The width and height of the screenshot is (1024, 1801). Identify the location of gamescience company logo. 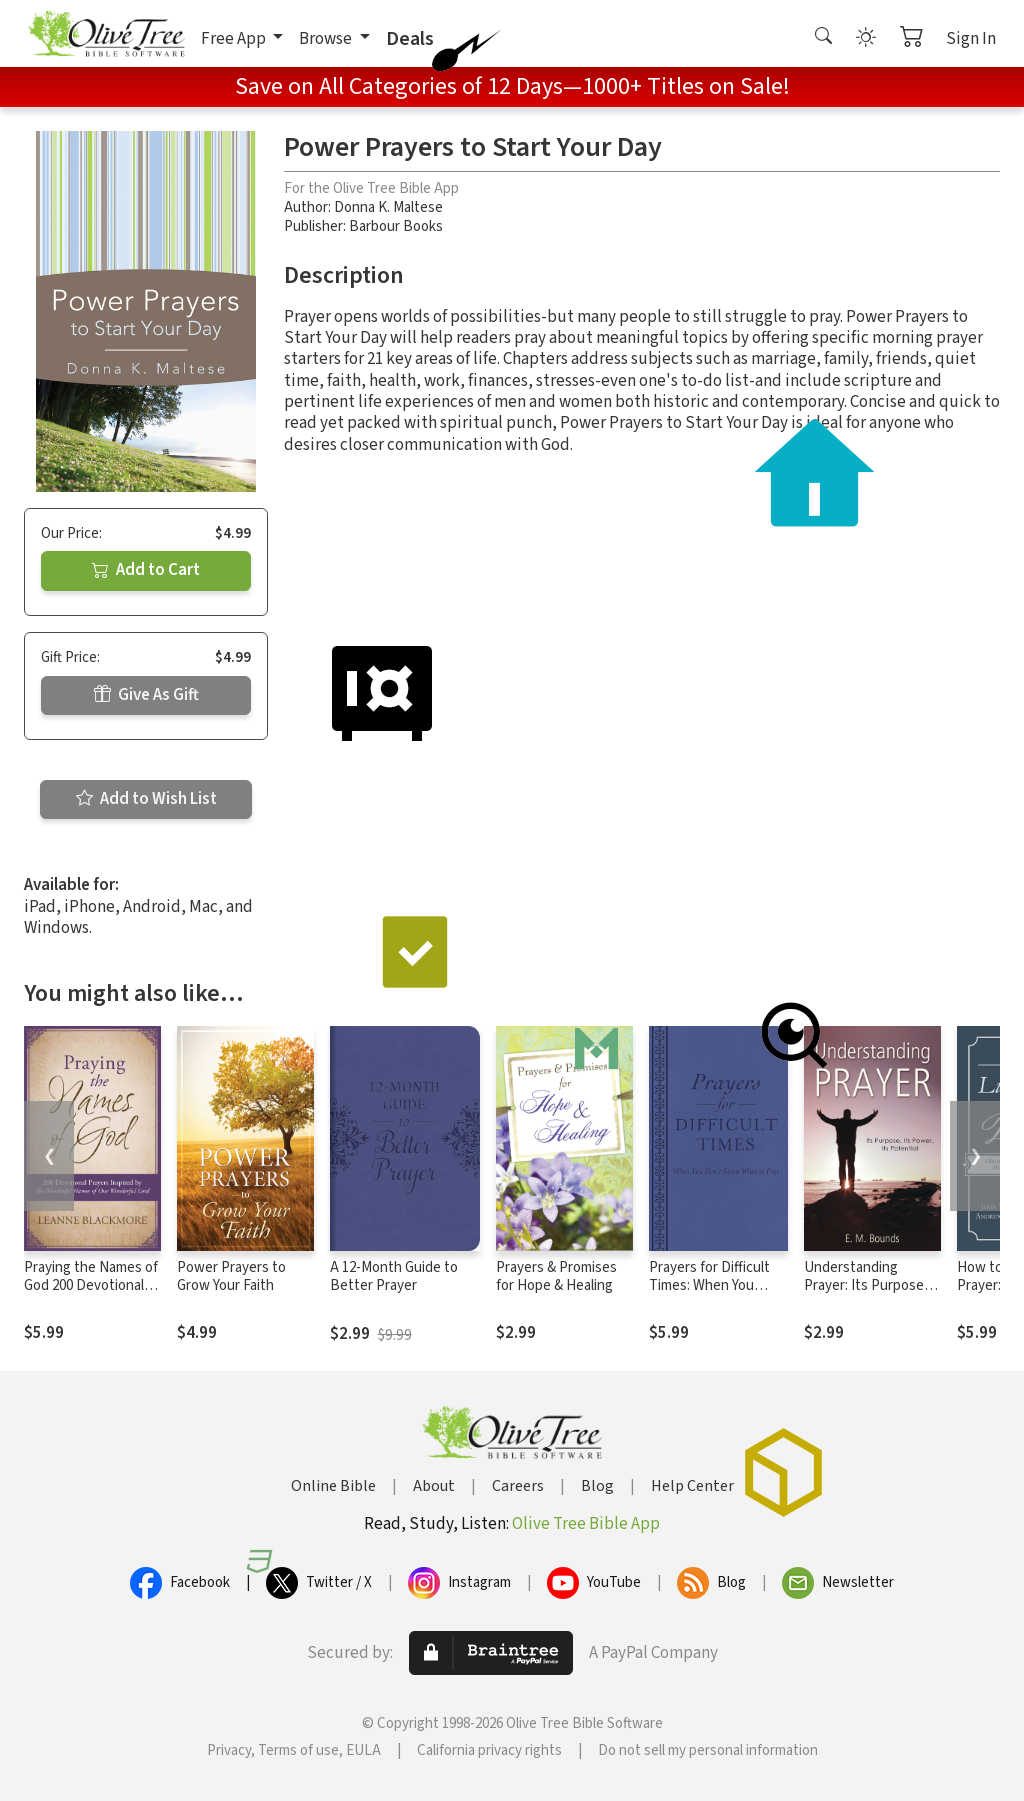
(466, 50).